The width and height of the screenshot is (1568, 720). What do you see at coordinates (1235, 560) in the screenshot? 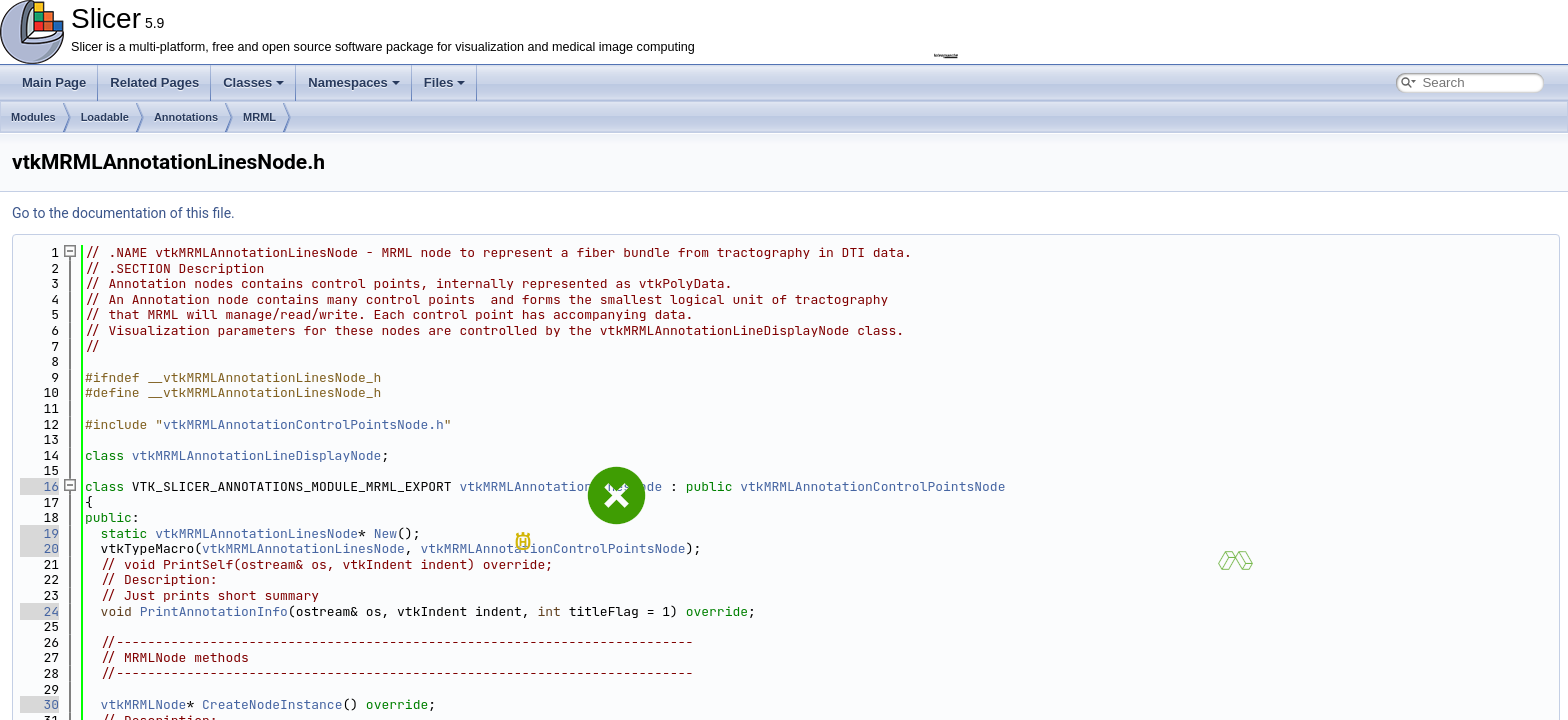
I see `Modal cloud platform logo` at bounding box center [1235, 560].